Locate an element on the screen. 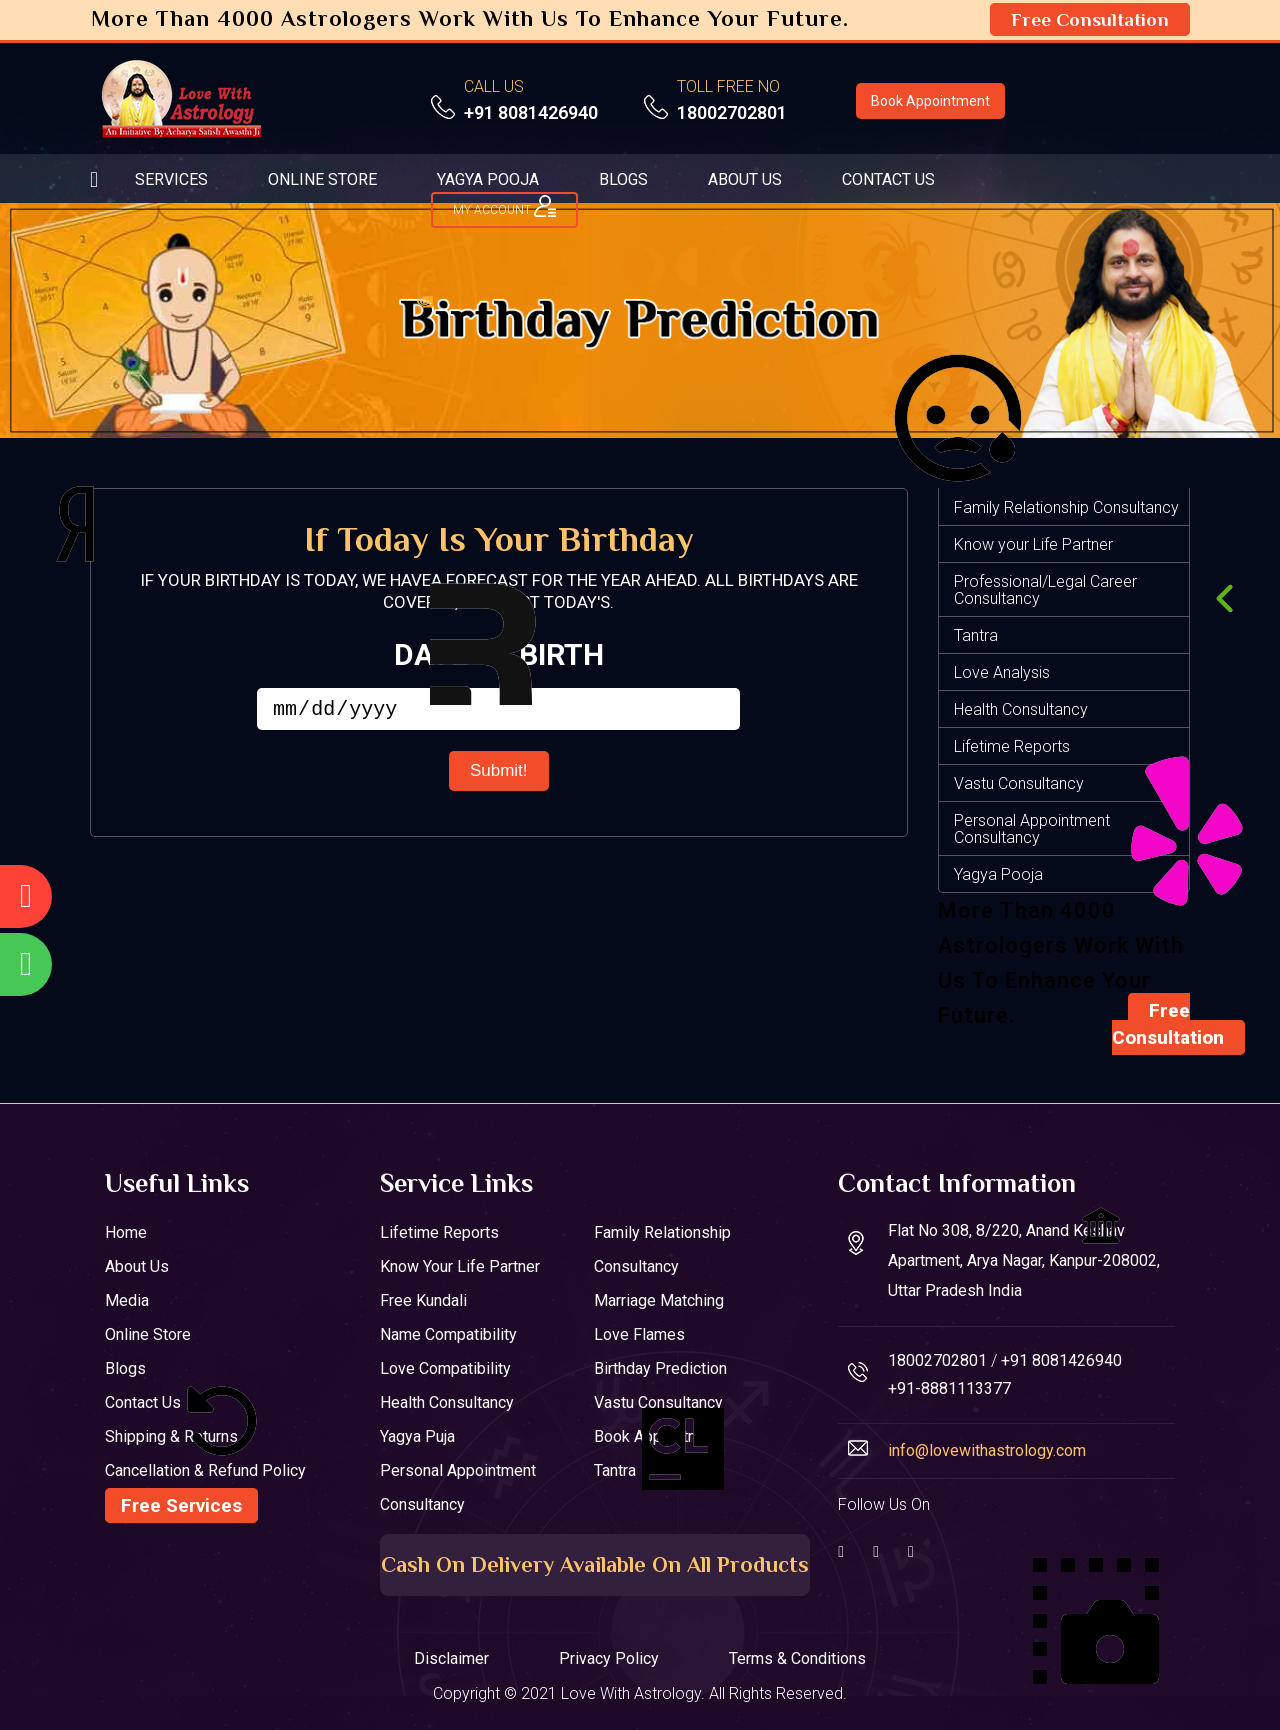  capture a screenshot of the current screen is located at coordinates (1096, 1621).